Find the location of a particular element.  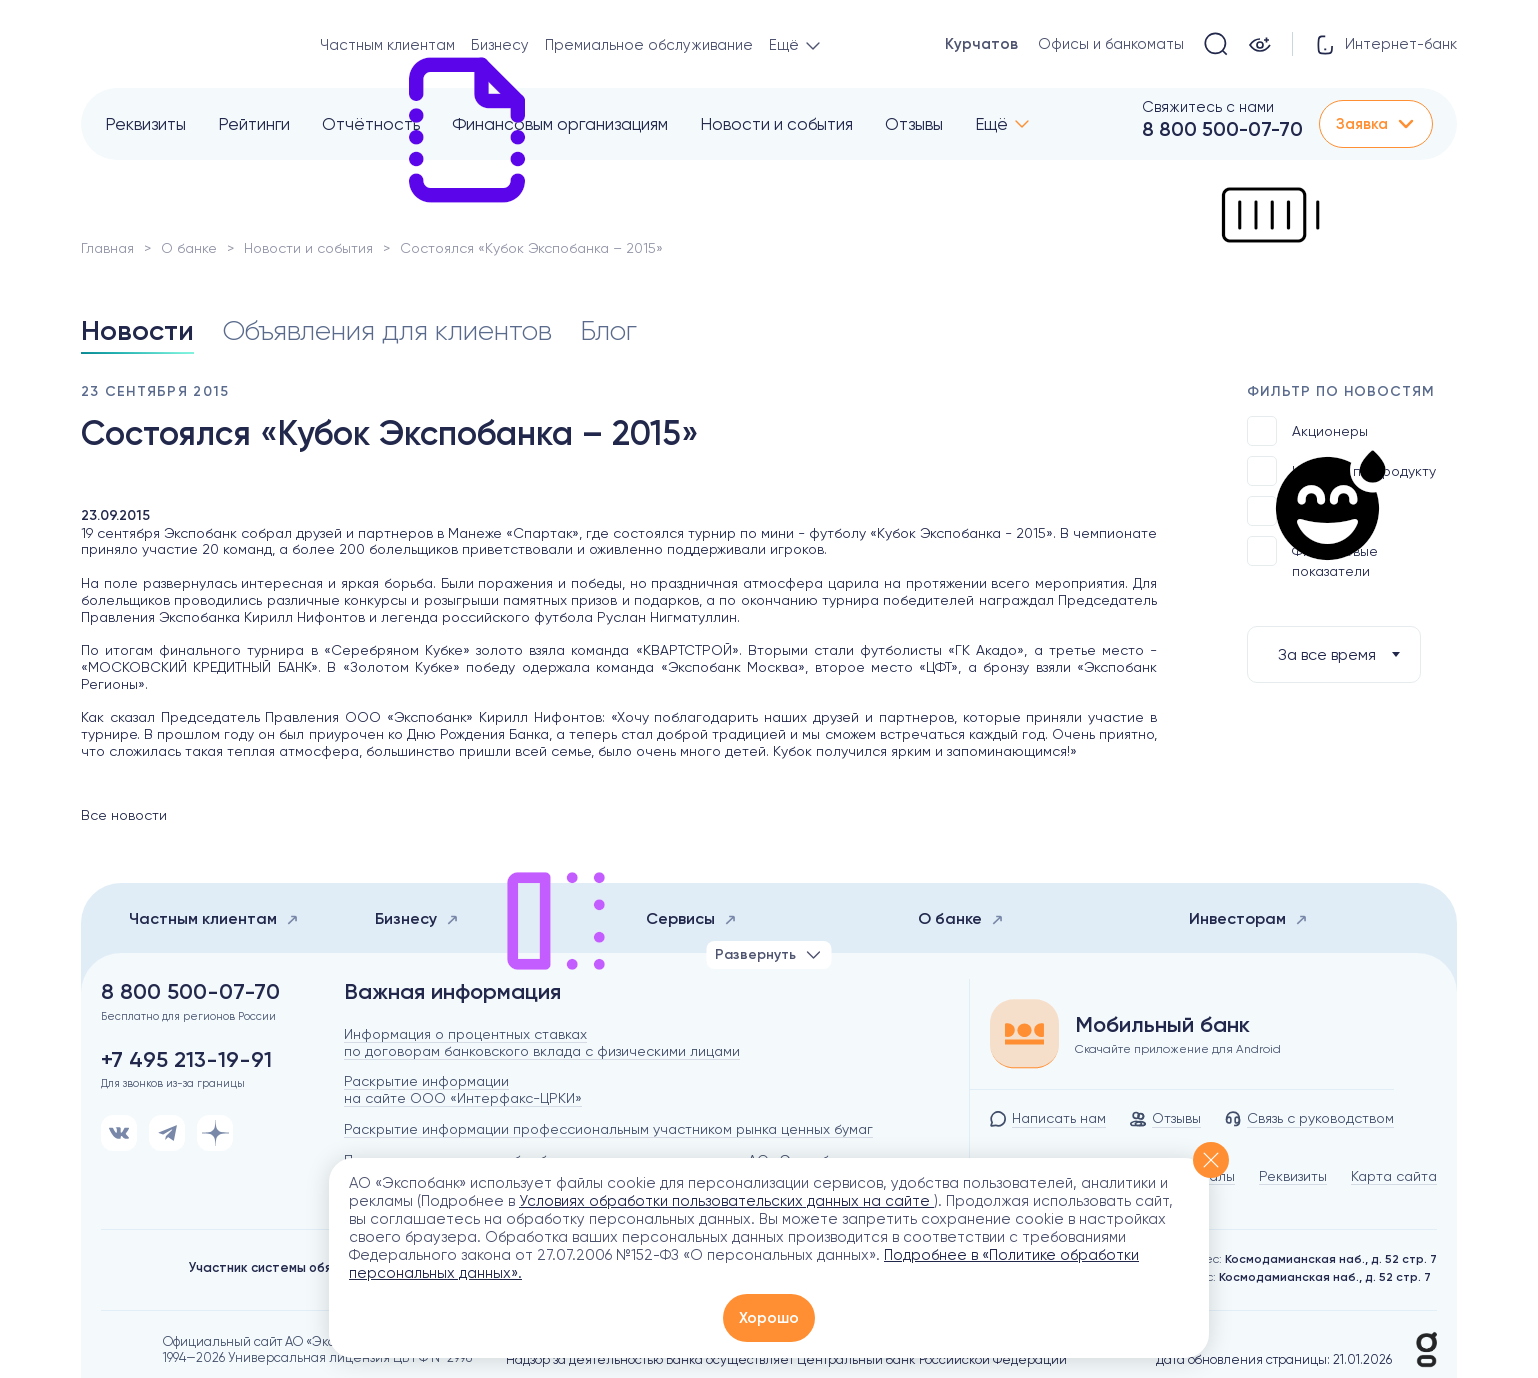

align selected element to the left is located at coordinates (556, 921).